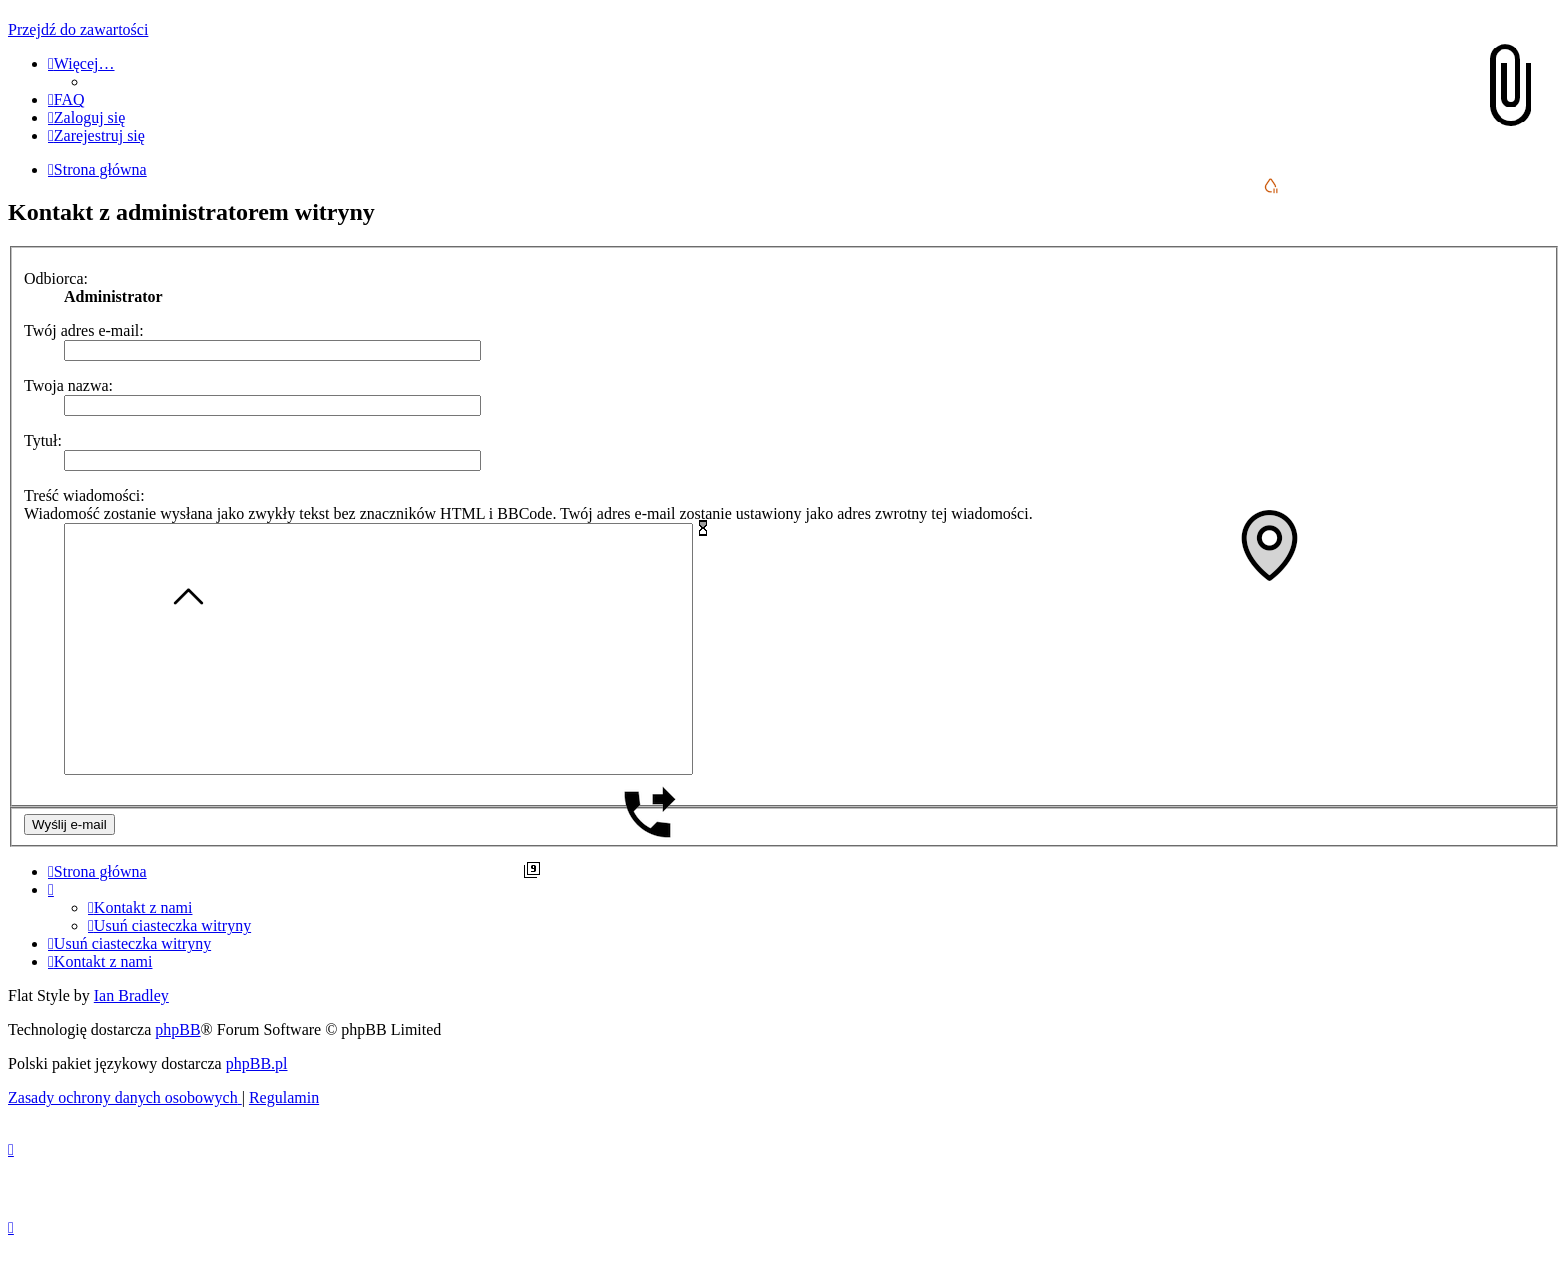 This screenshot has width=1568, height=1263. I want to click on collapse or minimize a panel, so click(188, 604).